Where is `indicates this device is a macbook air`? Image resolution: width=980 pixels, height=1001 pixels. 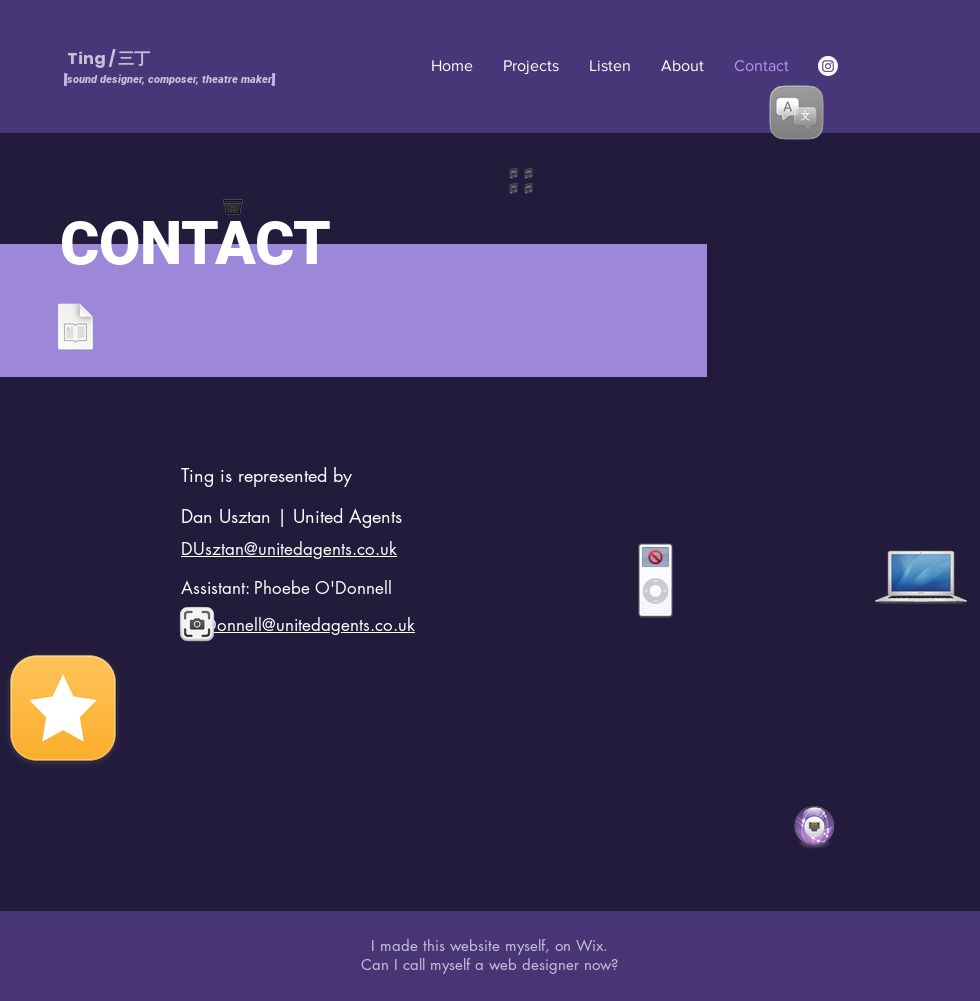 indicates this device is a macbook air is located at coordinates (921, 572).